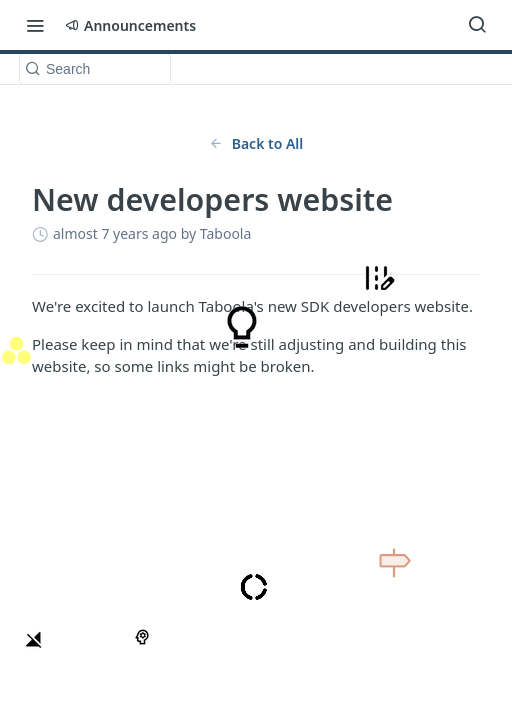 This screenshot has height=720, width=512. What do you see at coordinates (394, 563) in the screenshot?
I see `navigate to directions or wayfinding` at bounding box center [394, 563].